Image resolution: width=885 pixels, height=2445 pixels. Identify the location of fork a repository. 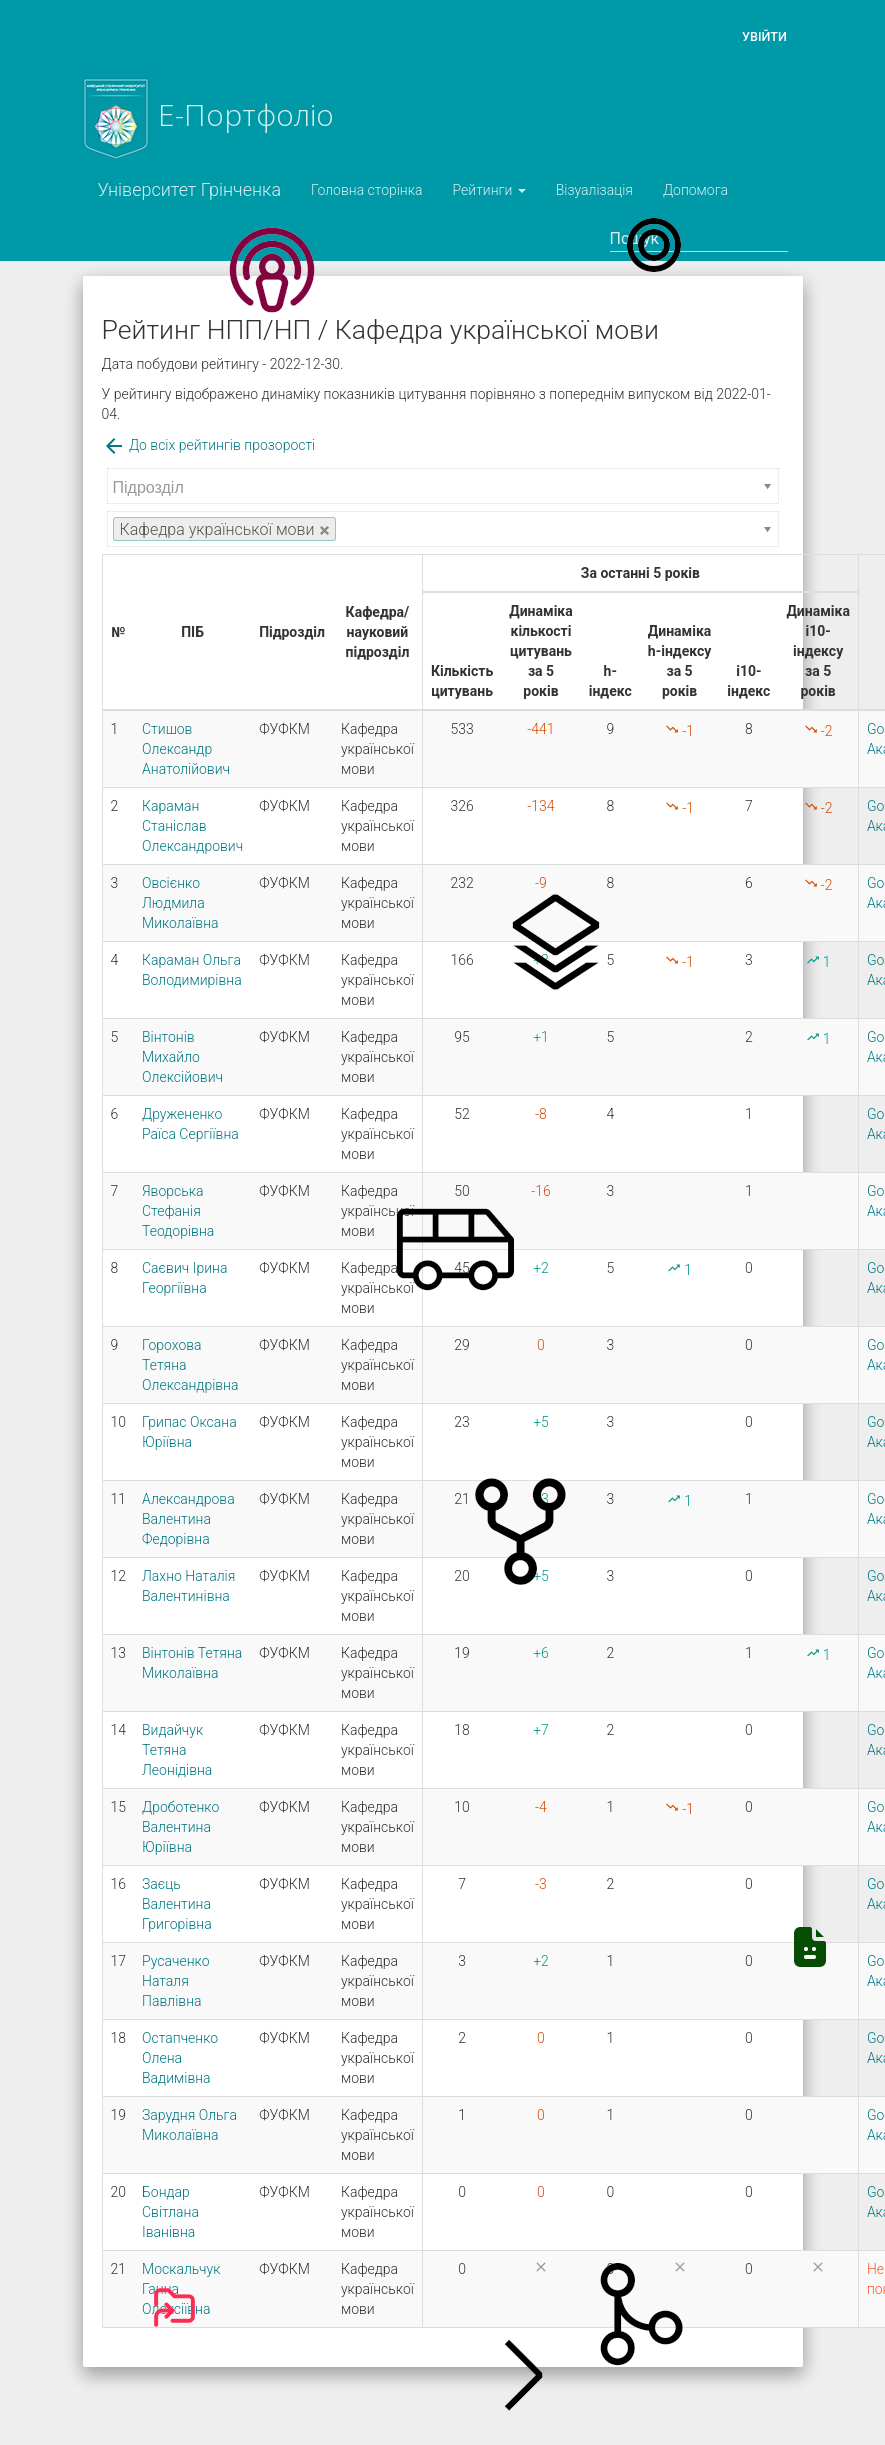
(516, 1527).